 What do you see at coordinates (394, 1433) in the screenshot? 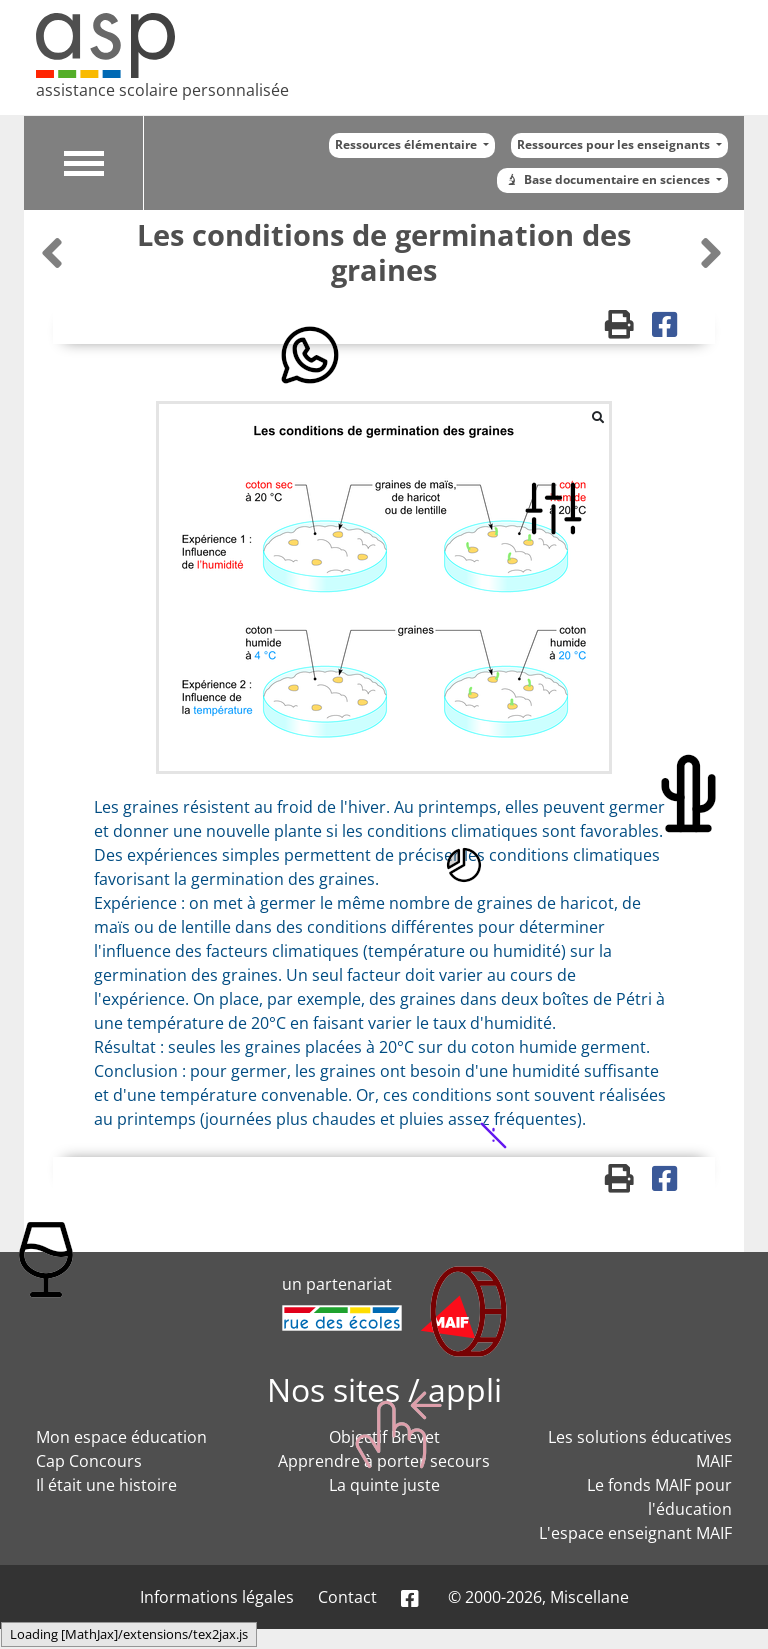
I see `swipe left to navigate or dismiss` at bounding box center [394, 1433].